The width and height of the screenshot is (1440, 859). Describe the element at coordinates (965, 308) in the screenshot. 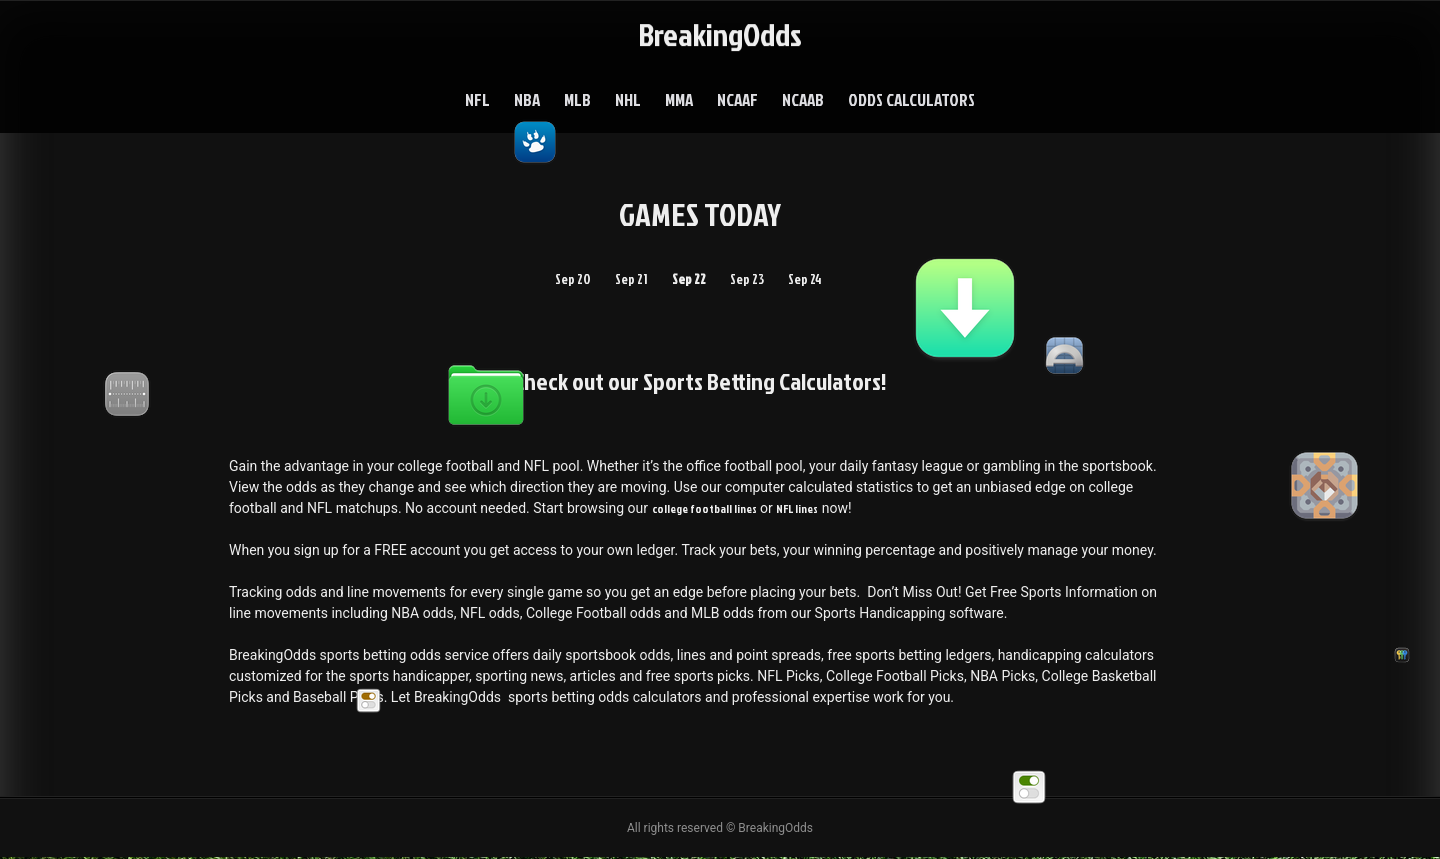

I see `save or download the current session` at that location.